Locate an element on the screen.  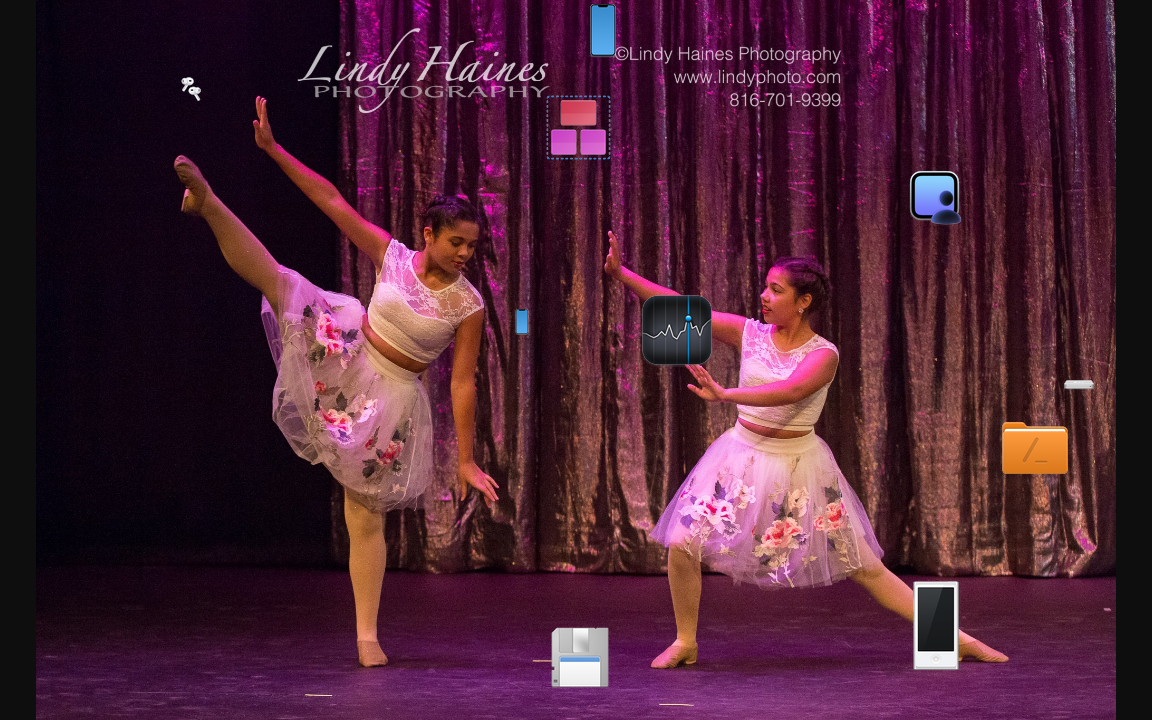
start or join a screen sharing session is located at coordinates (934, 195).